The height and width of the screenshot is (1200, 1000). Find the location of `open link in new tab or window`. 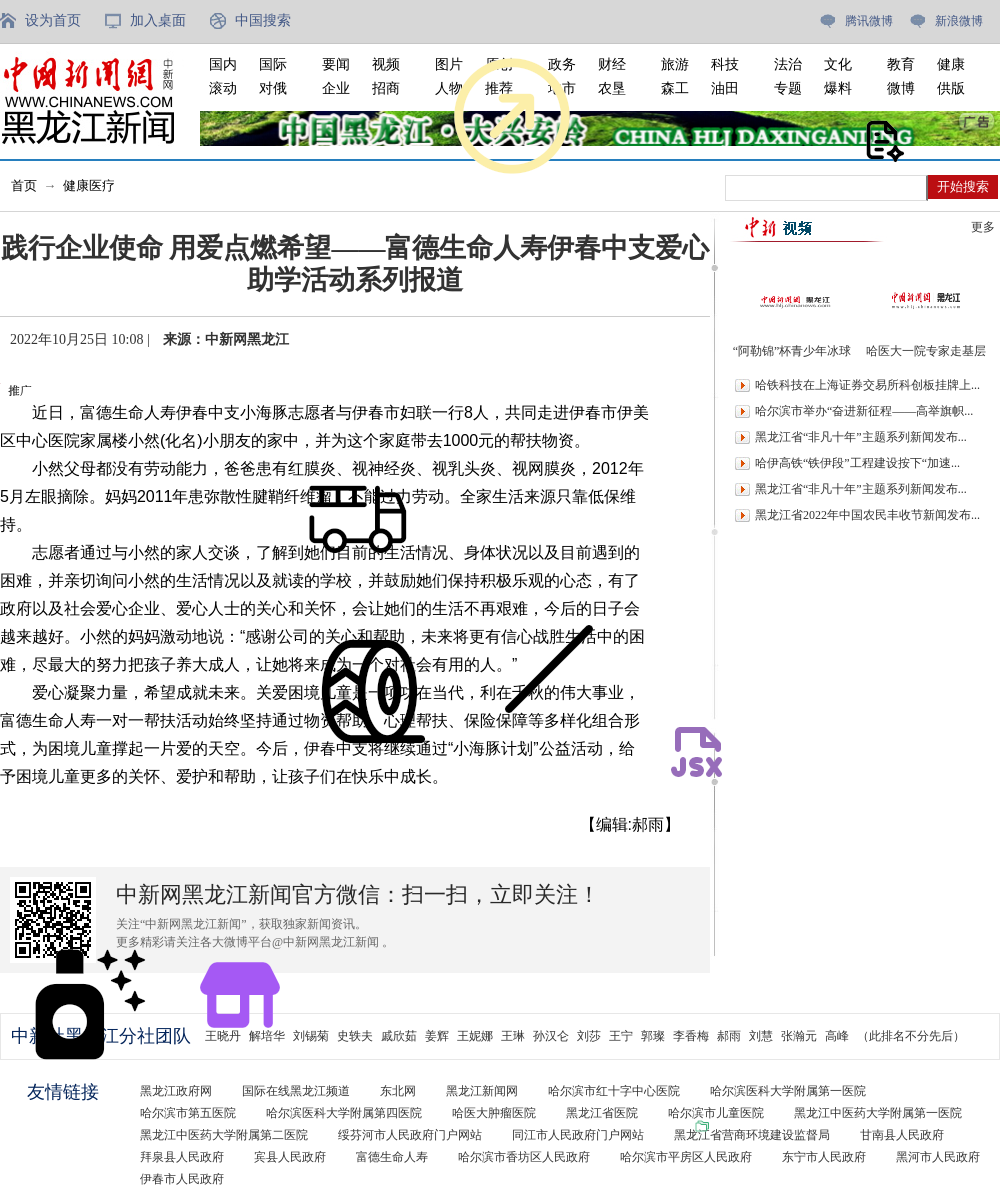

open link in new tab or window is located at coordinates (512, 116).